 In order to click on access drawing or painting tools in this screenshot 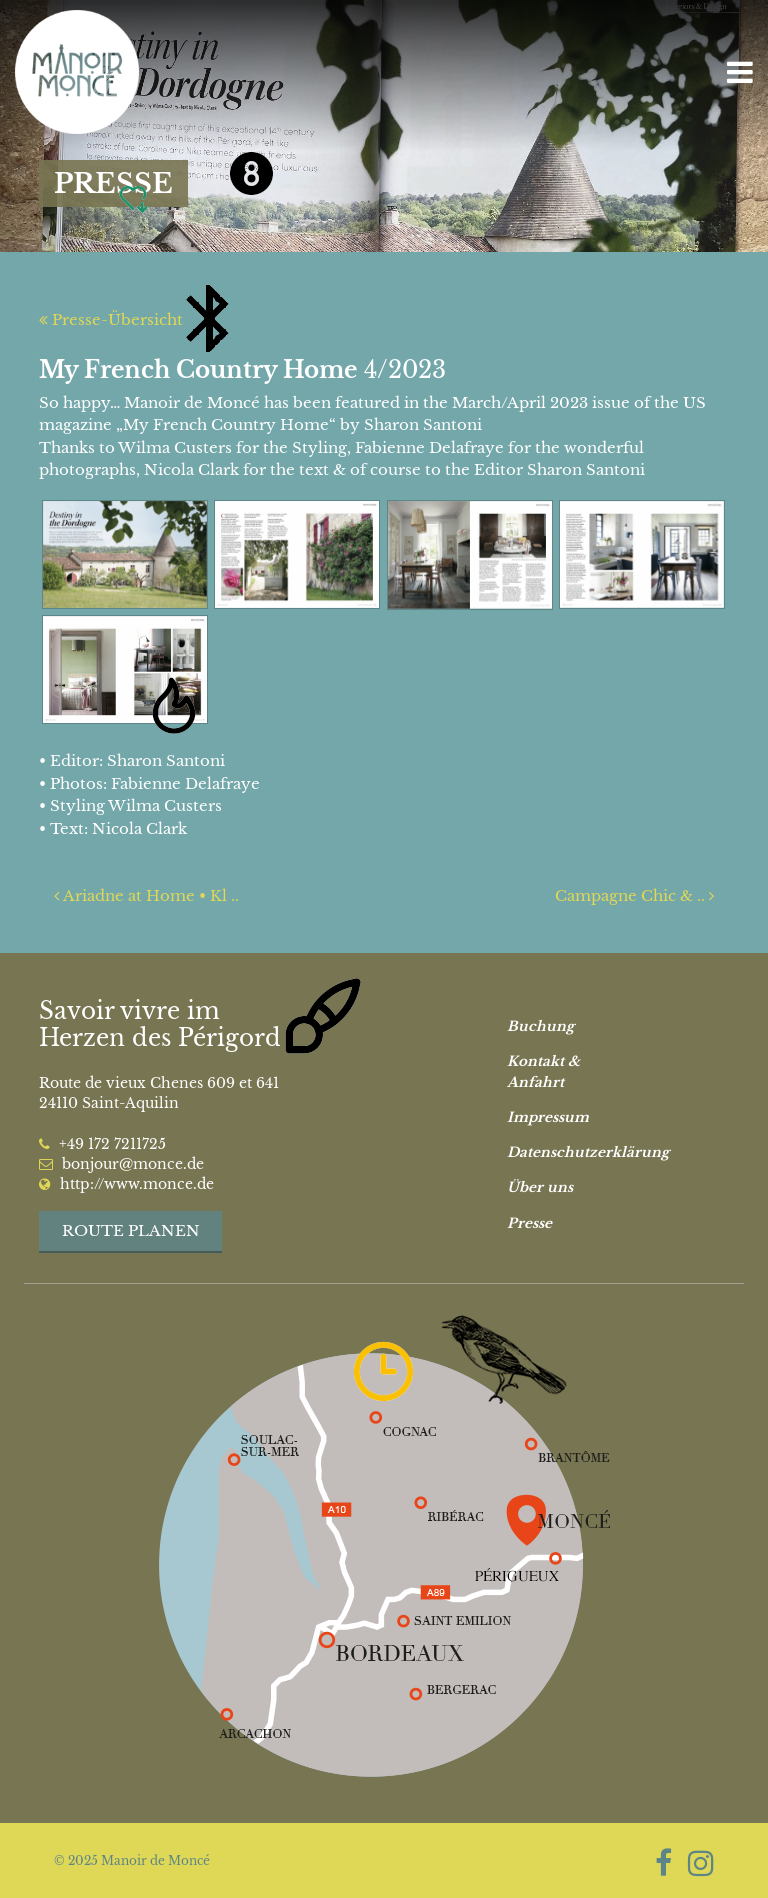, I will do `click(323, 1016)`.